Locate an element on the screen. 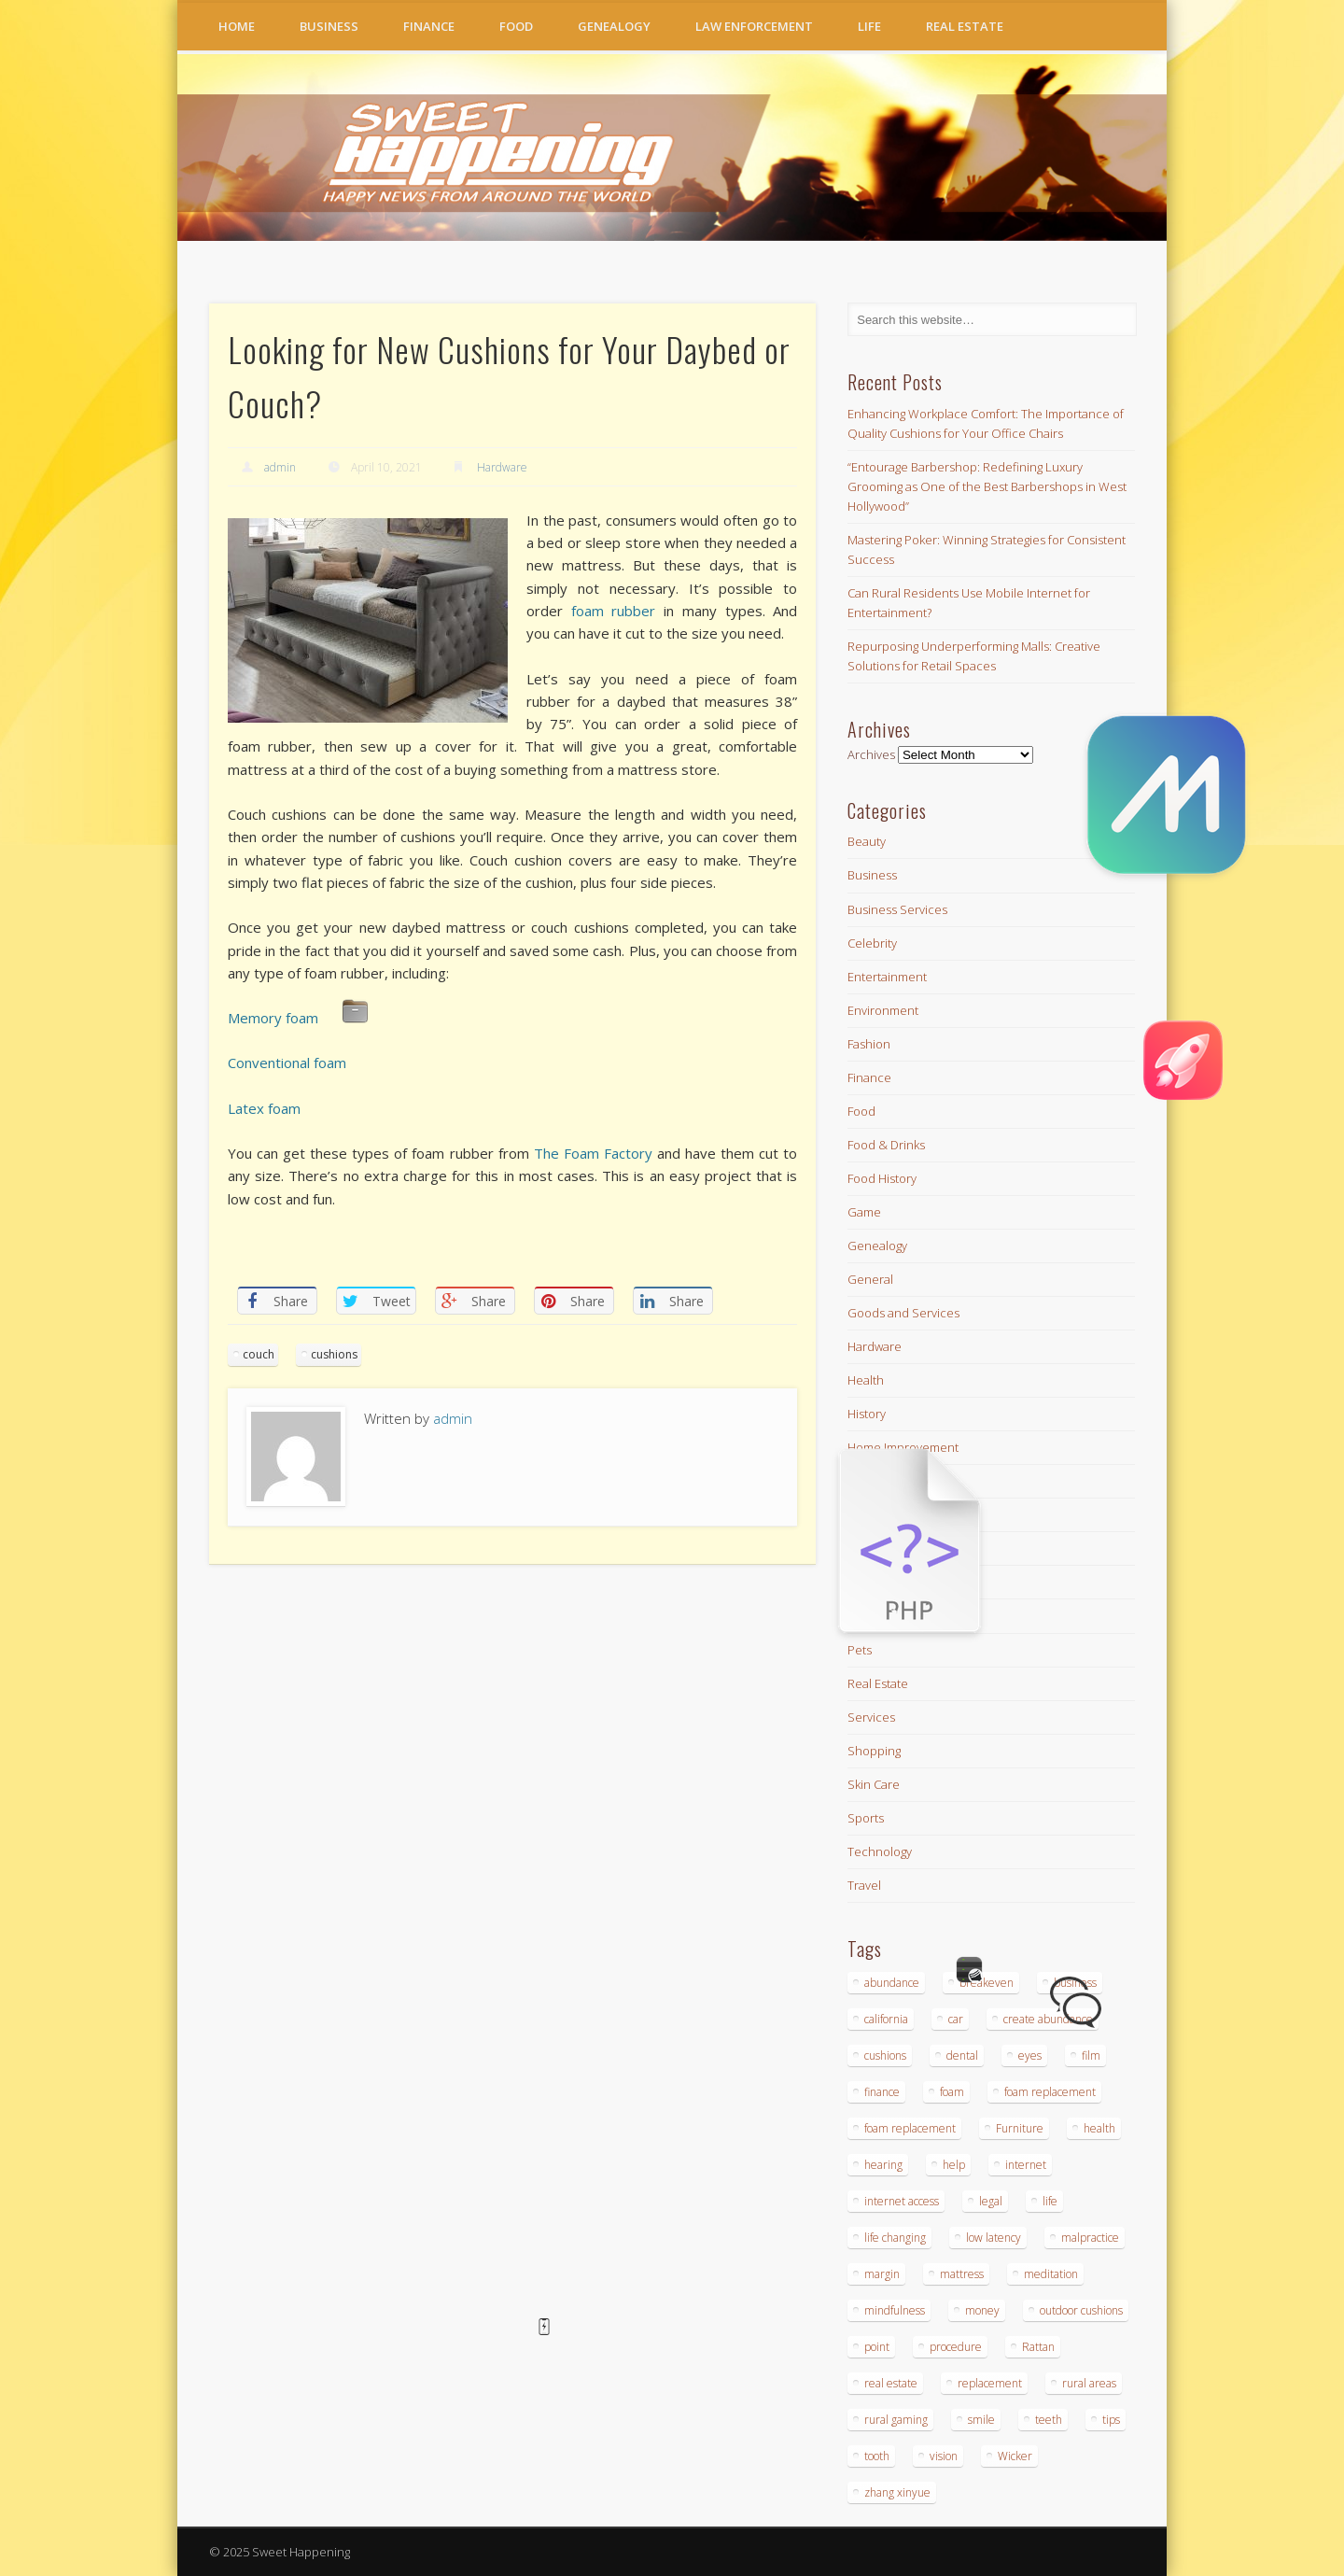  open the file manager application is located at coordinates (355, 1010).